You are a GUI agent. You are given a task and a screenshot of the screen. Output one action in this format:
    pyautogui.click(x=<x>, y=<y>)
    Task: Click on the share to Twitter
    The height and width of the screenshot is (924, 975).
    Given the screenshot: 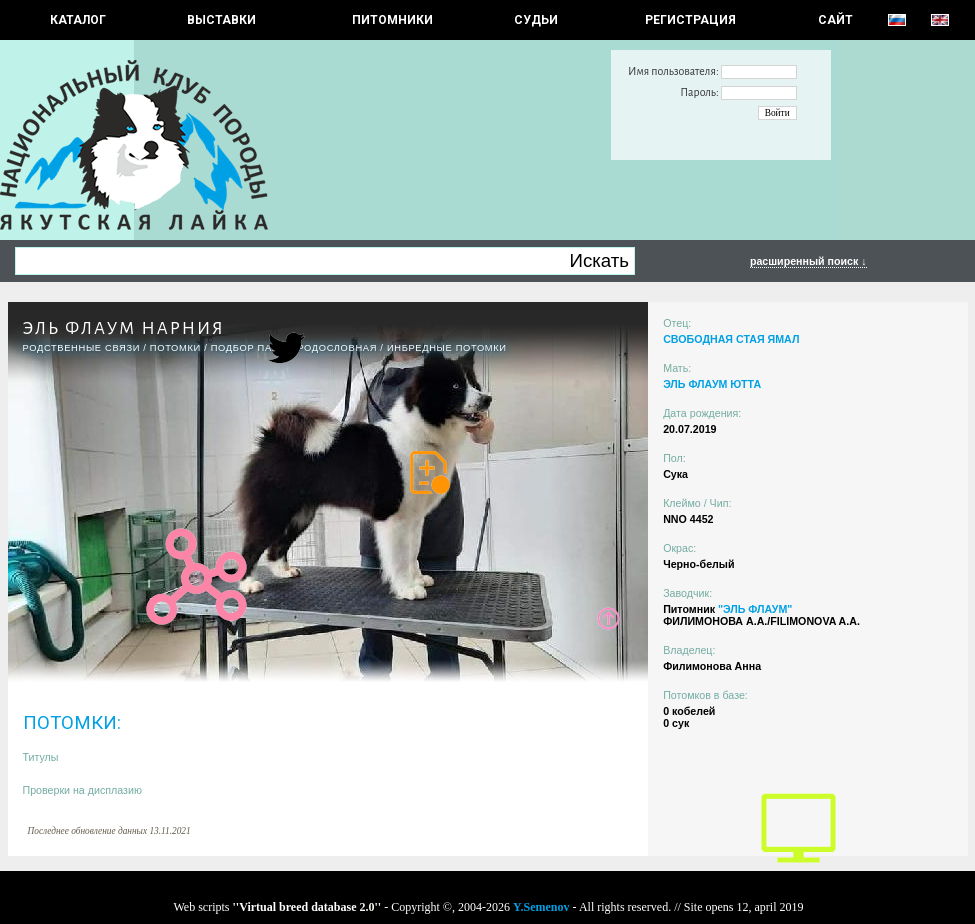 What is the action you would take?
    pyautogui.click(x=286, y=347)
    